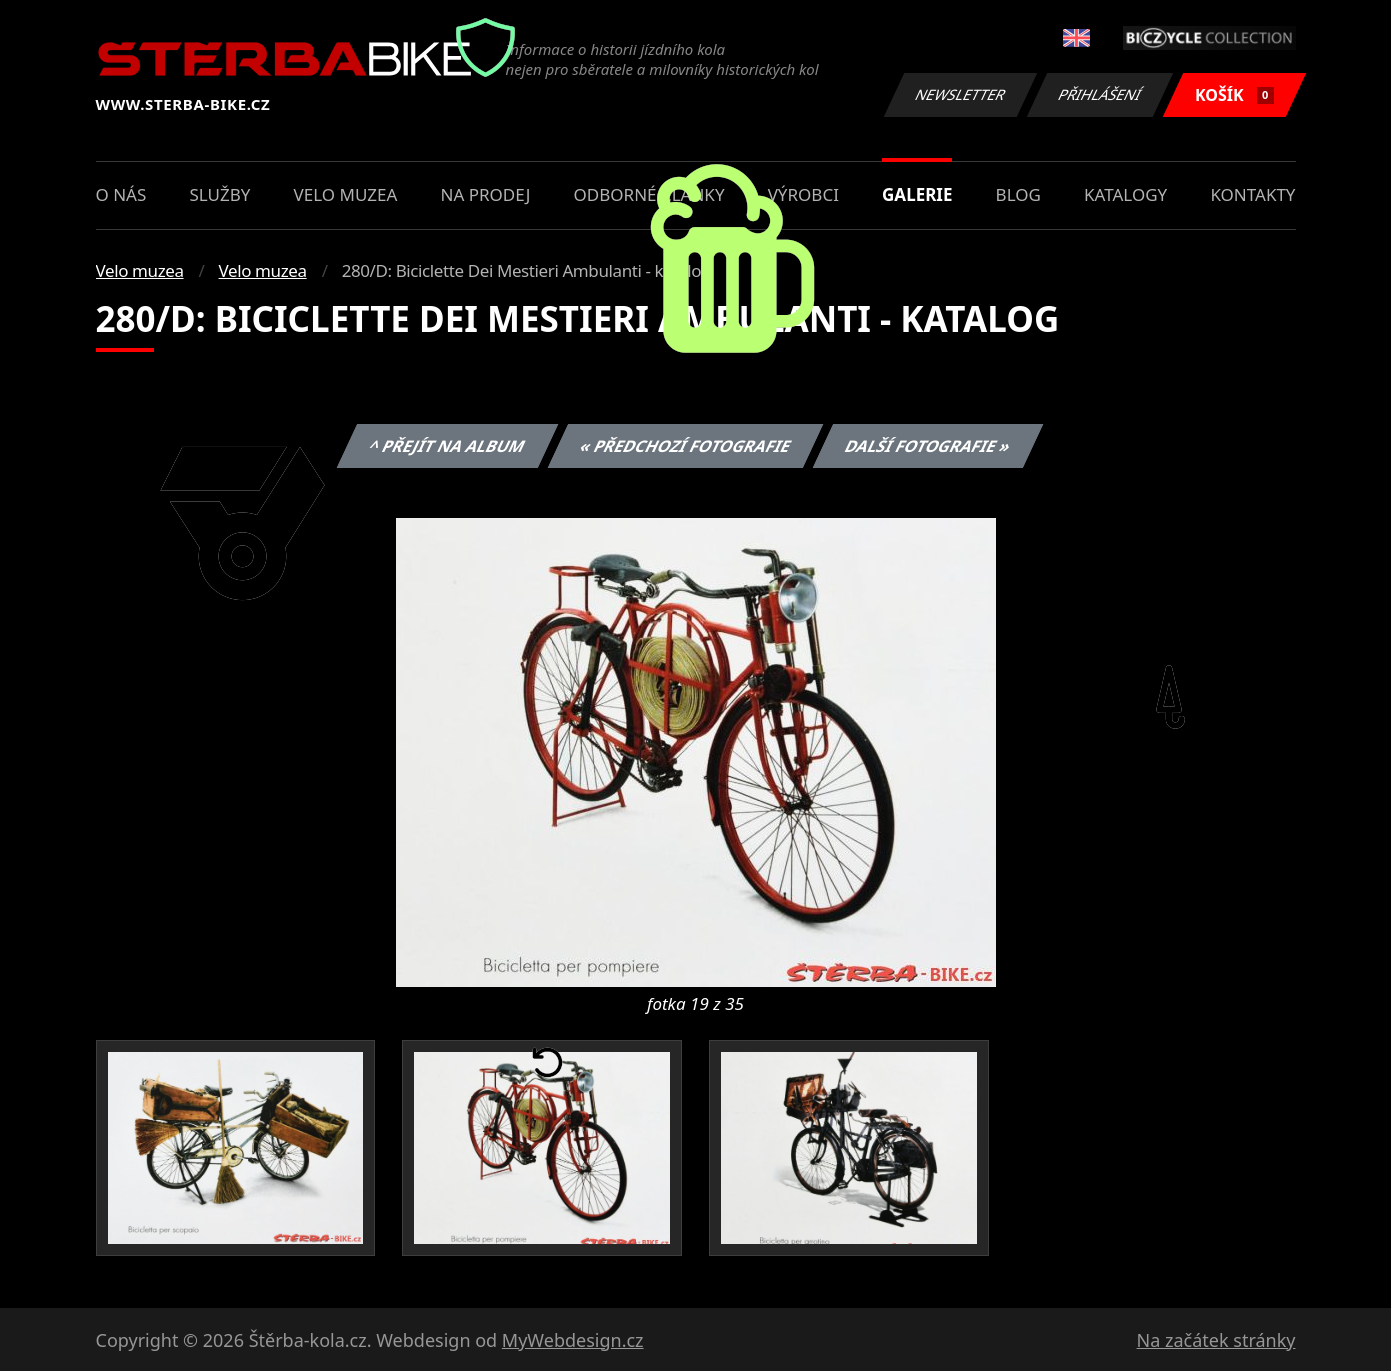 This screenshot has height=1371, width=1391. What do you see at coordinates (242, 523) in the screenshot?
I see `view achievements or awards` at bounding box center [242, 523].